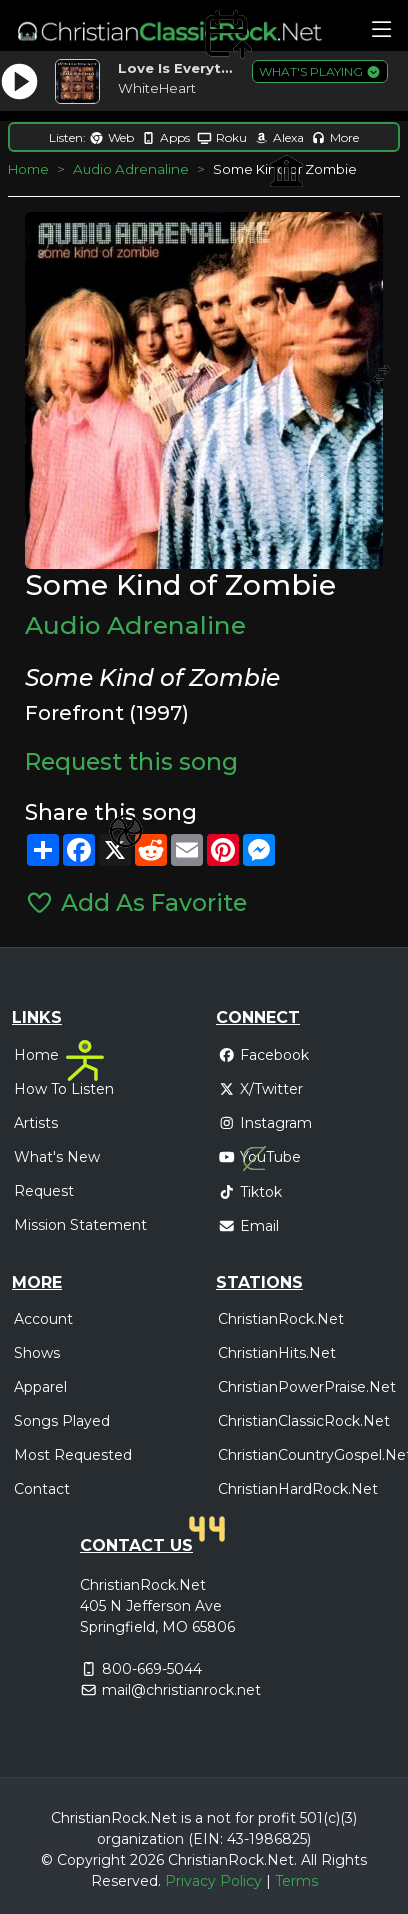  What do you see at coordinates (85, 1062) in the screenshot?
I see `access tai chi or meditation exercises` at bounding box center [85, 1062].